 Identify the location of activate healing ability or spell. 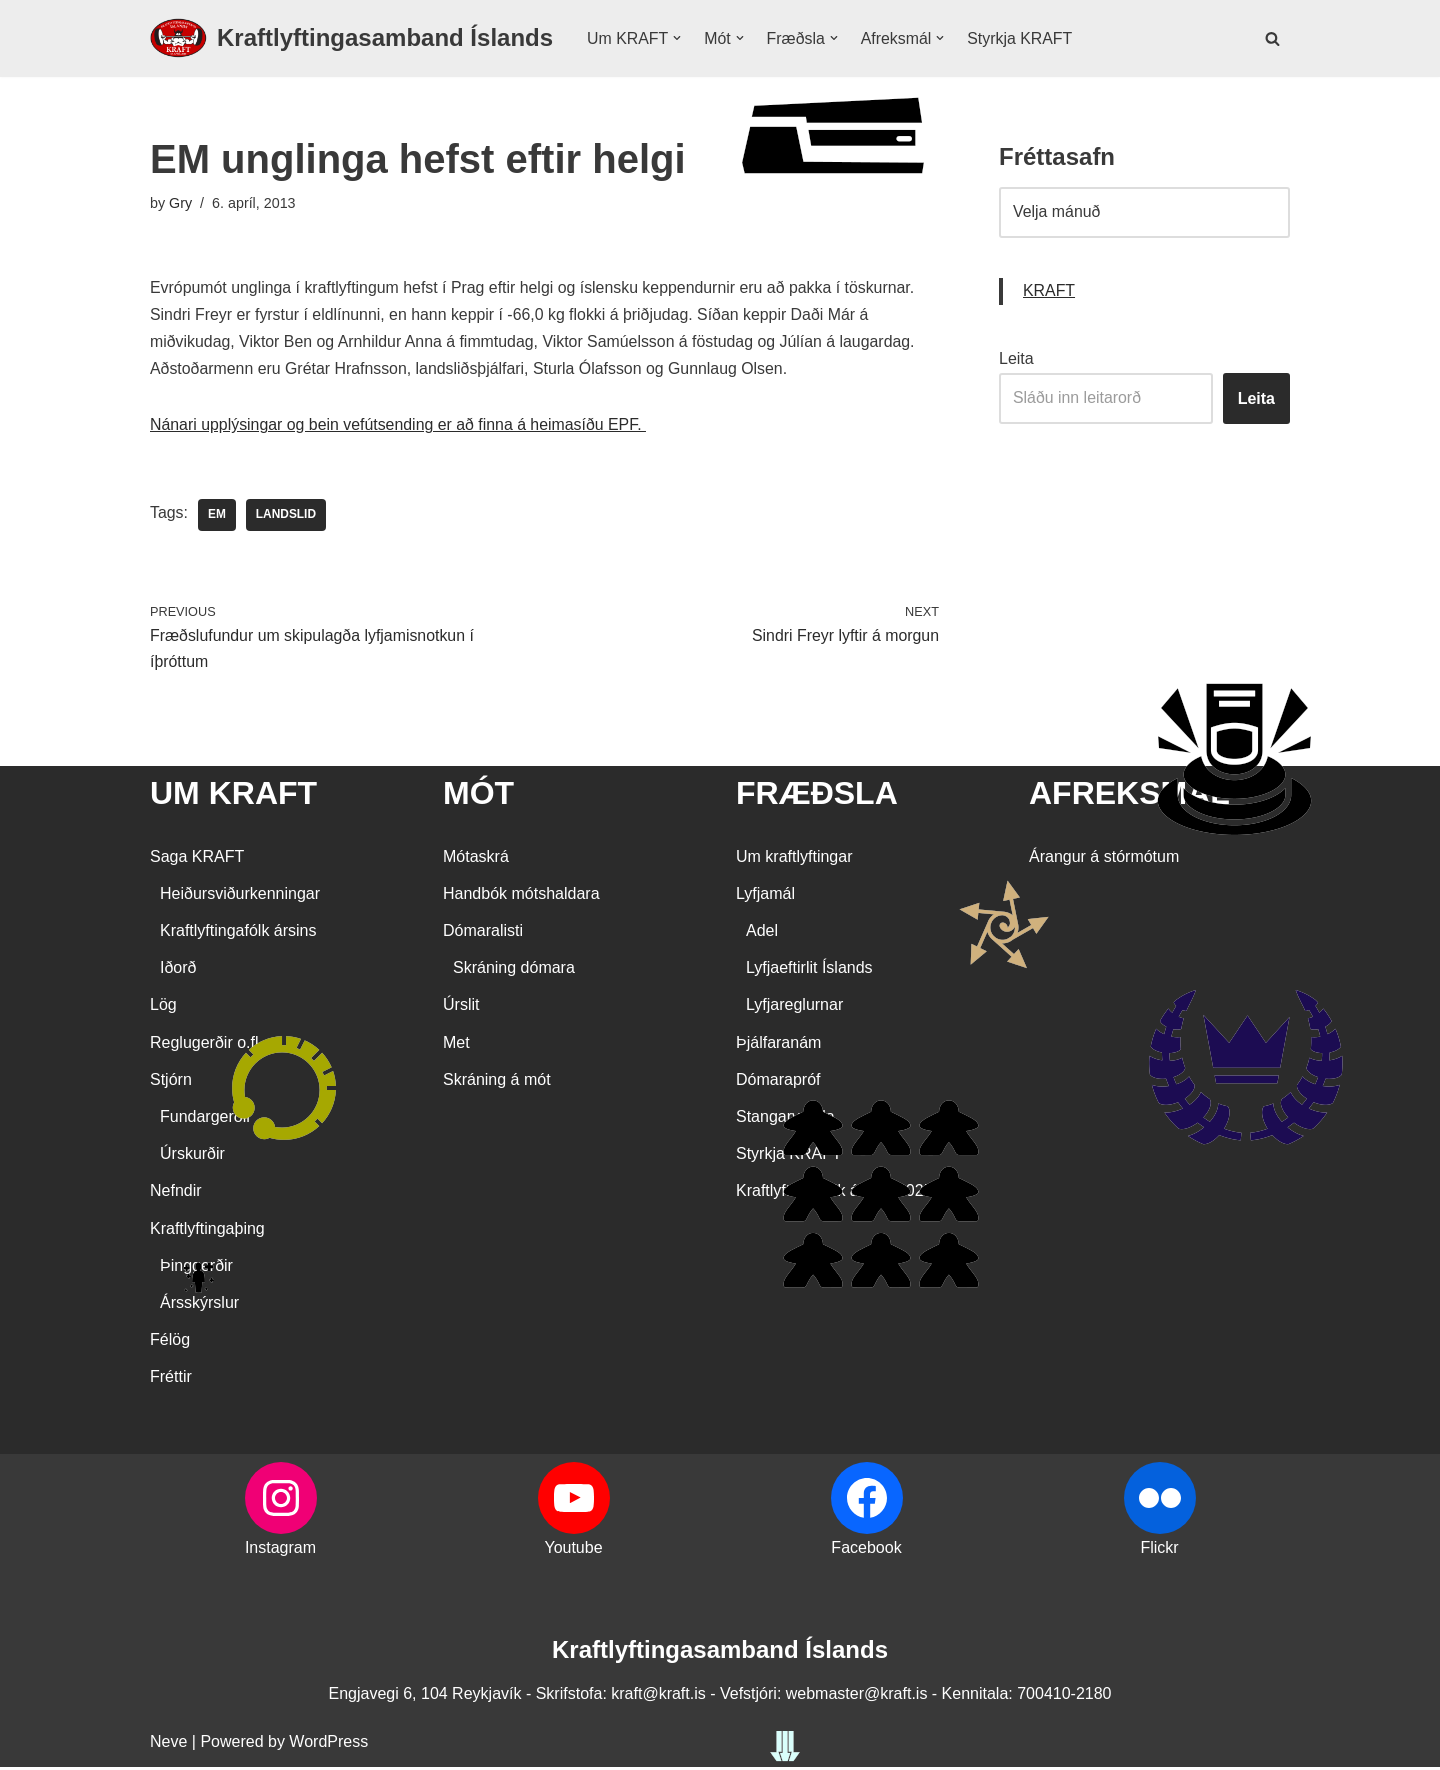
(198, 1277).